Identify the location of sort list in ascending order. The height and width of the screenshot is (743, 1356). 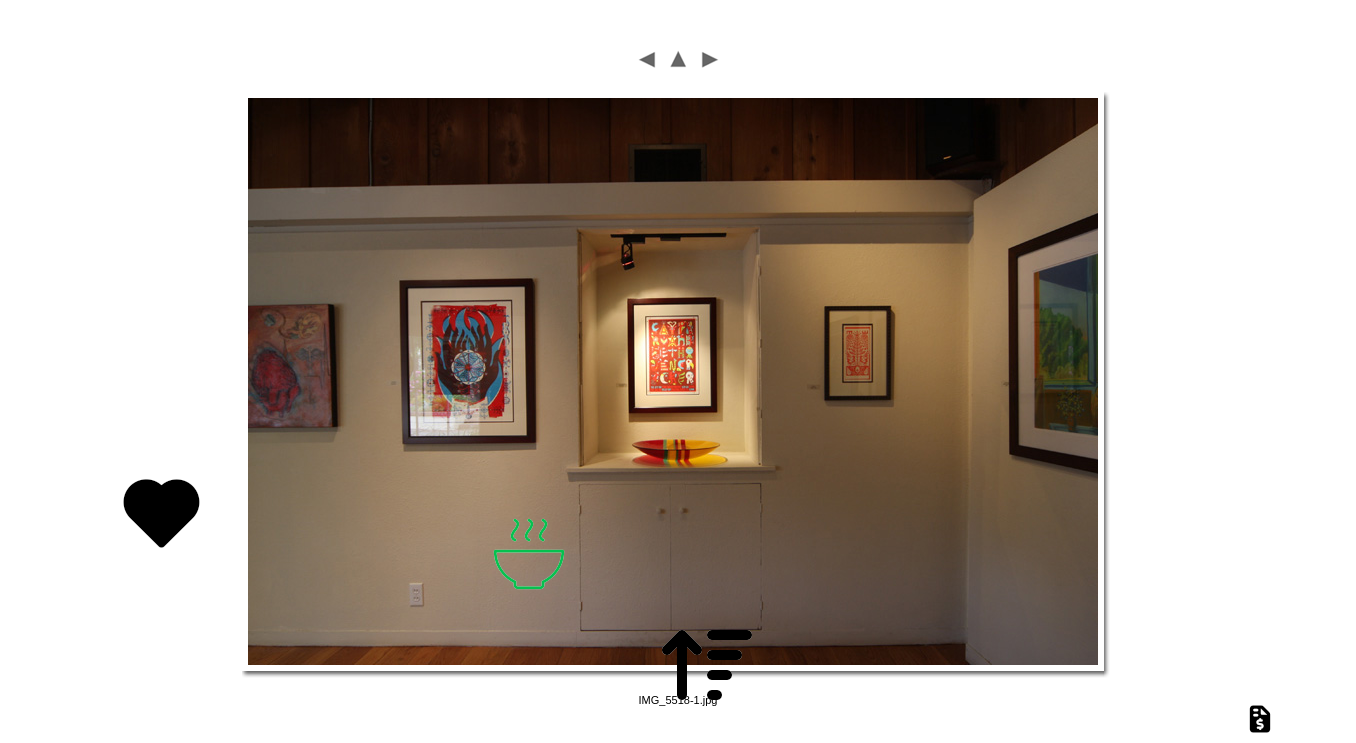
(707, 665).